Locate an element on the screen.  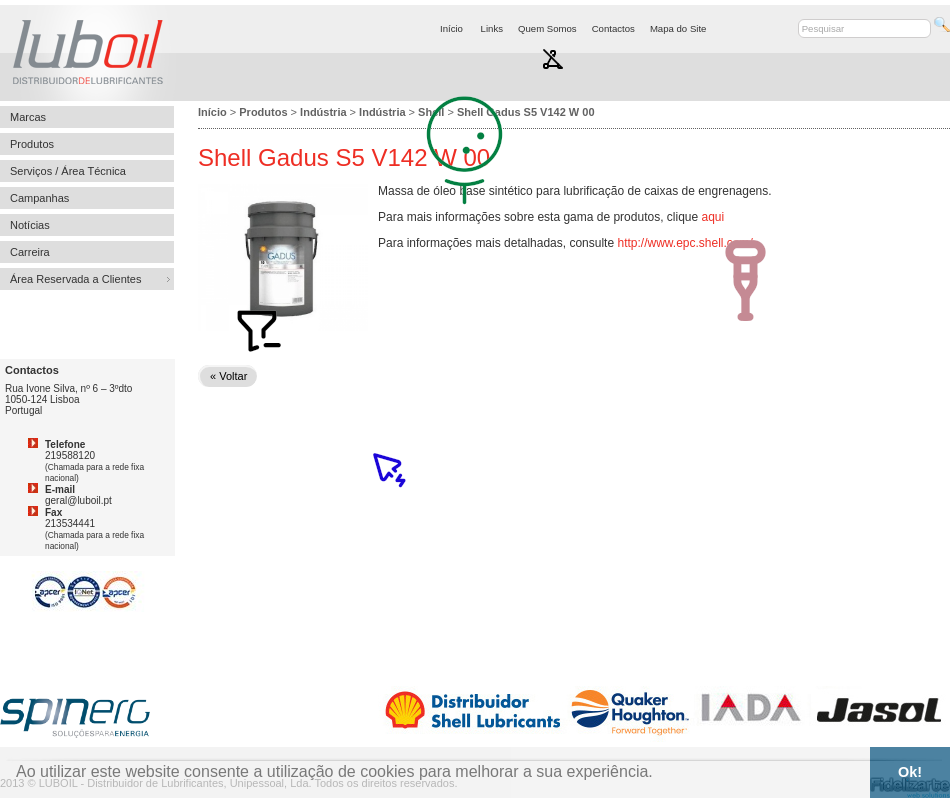
remove a filter from current view is located at coordinates (257, 330).